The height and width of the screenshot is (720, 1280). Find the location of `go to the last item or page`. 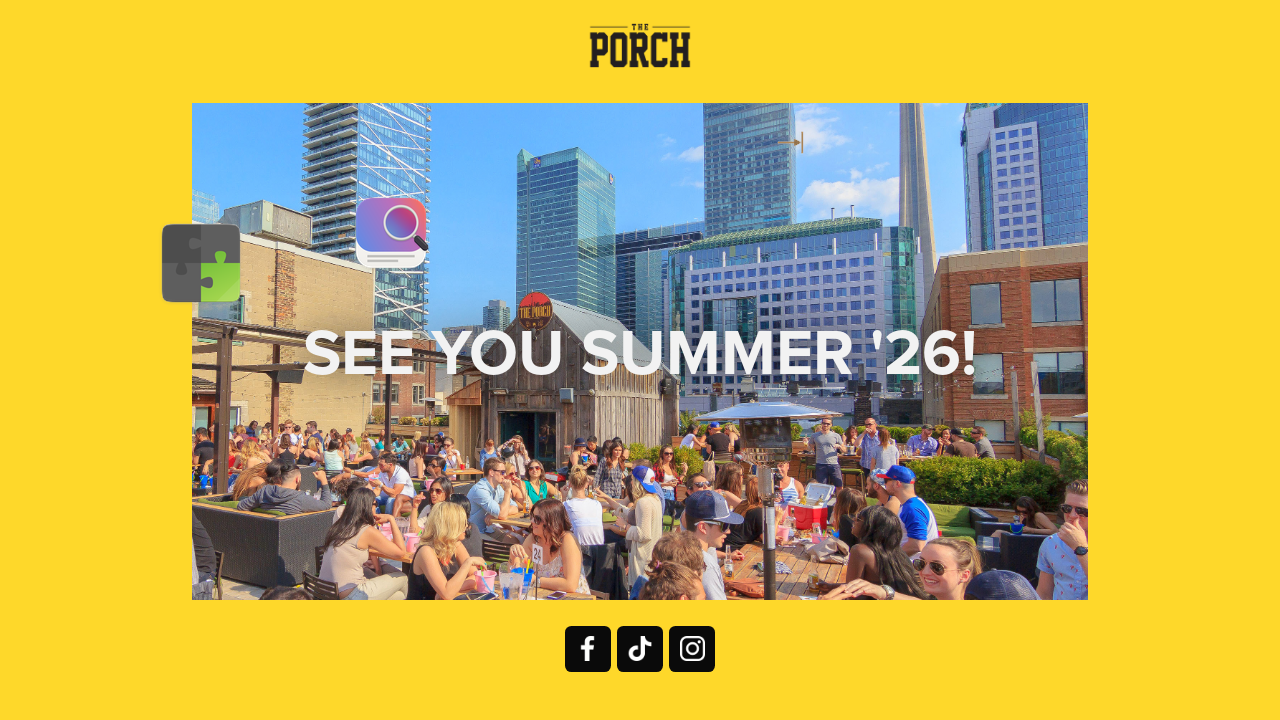

go to the last item or page is located at coordinates (790, 142).